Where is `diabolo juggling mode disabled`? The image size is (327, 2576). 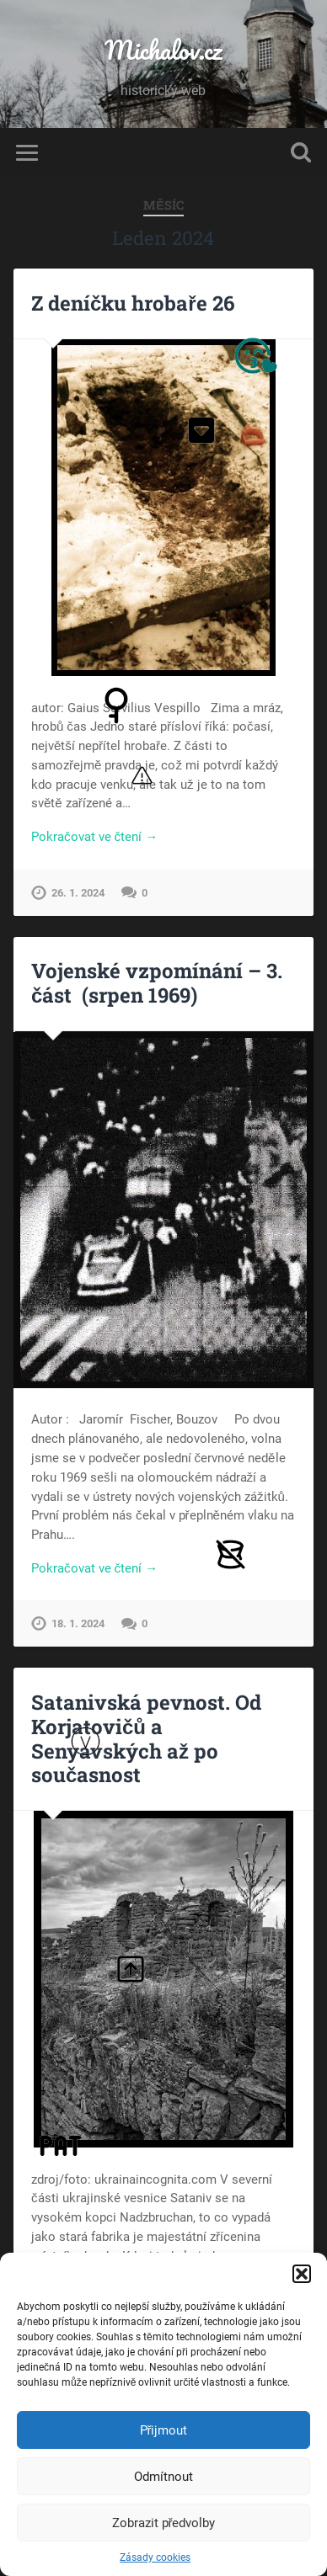
diabolo juggling mode disabled is located at coordinates (230, 1554).